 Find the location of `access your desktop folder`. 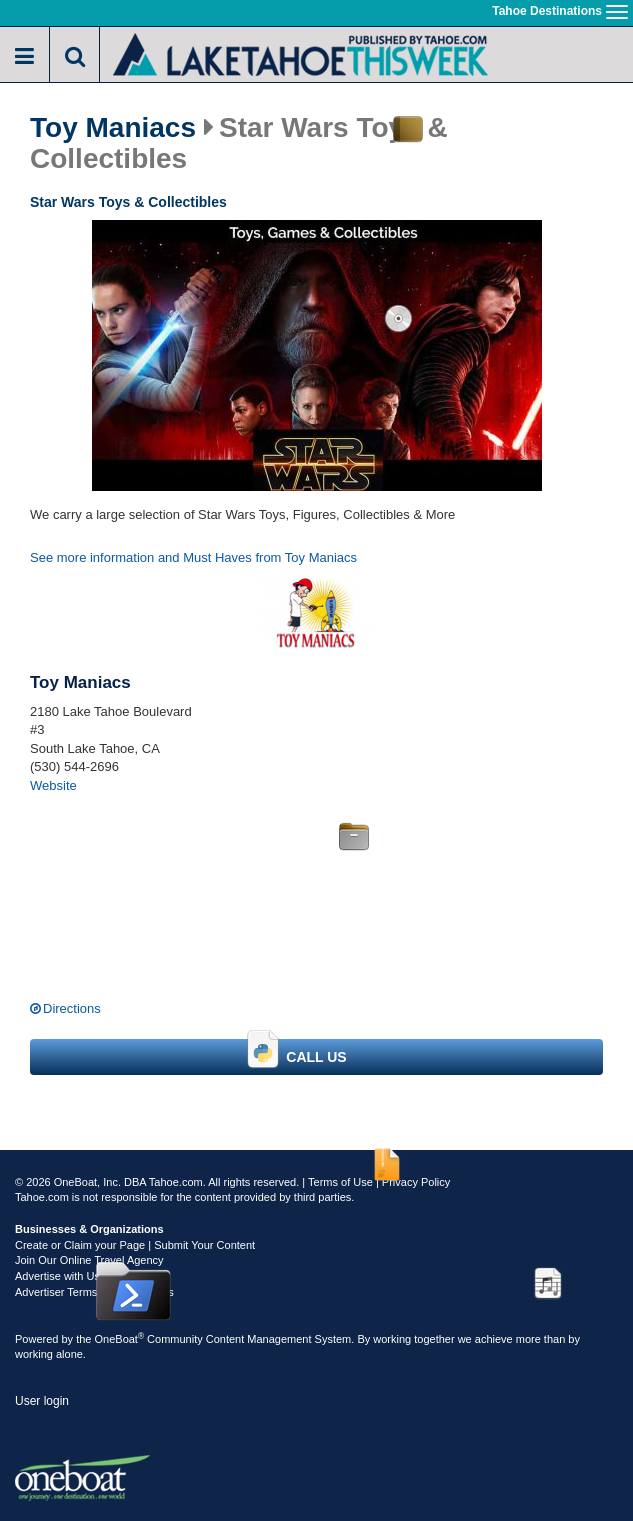

access your desktop folder is located at coordinates (408, 128).